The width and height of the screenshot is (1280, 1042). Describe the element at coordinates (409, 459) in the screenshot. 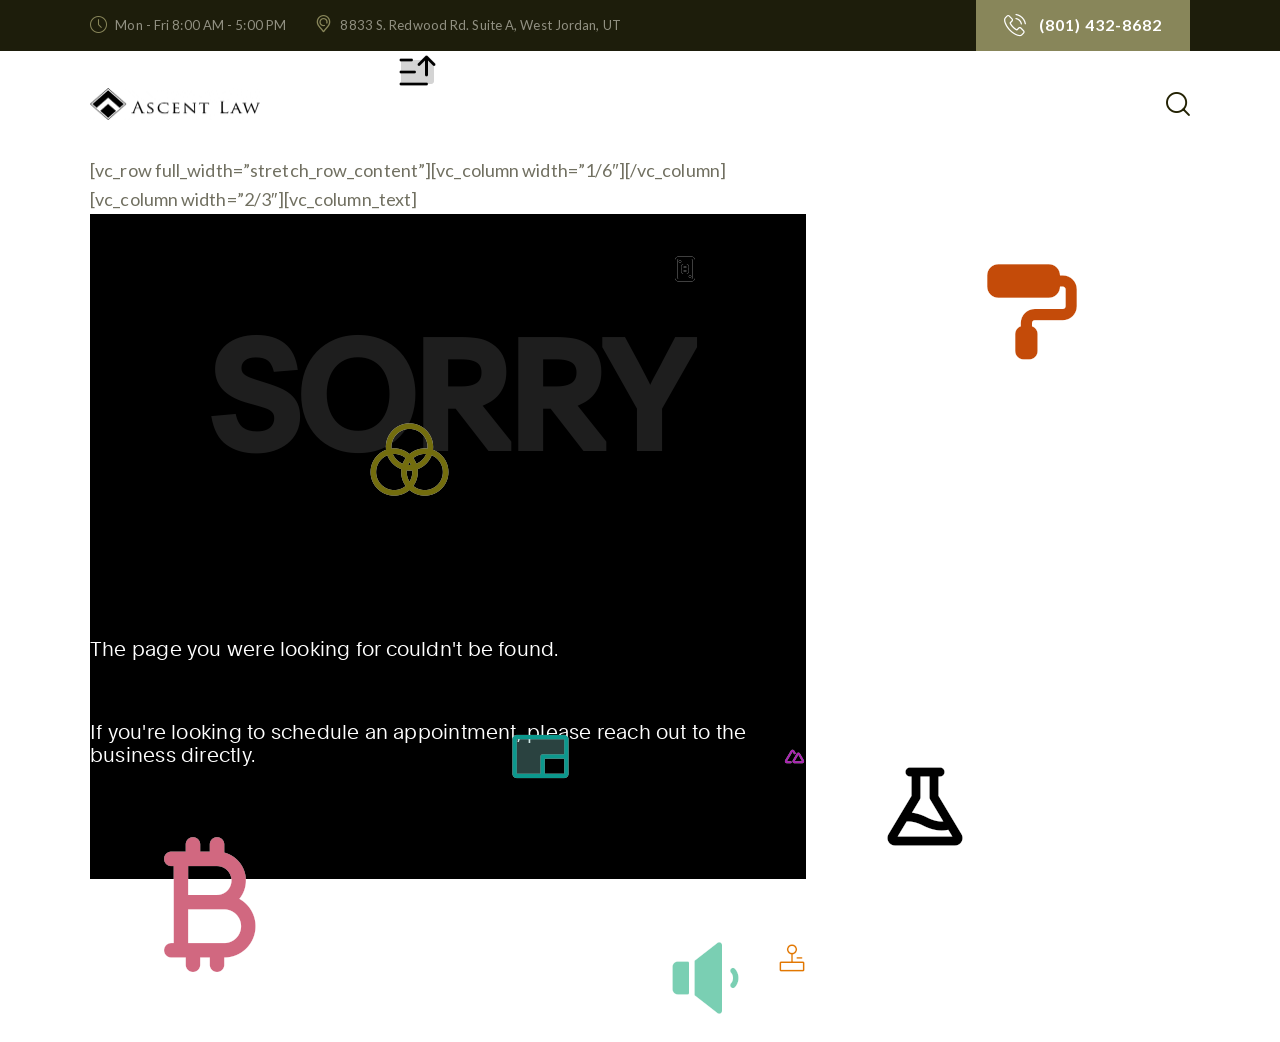

I see `adjust color filter settings` at that location.